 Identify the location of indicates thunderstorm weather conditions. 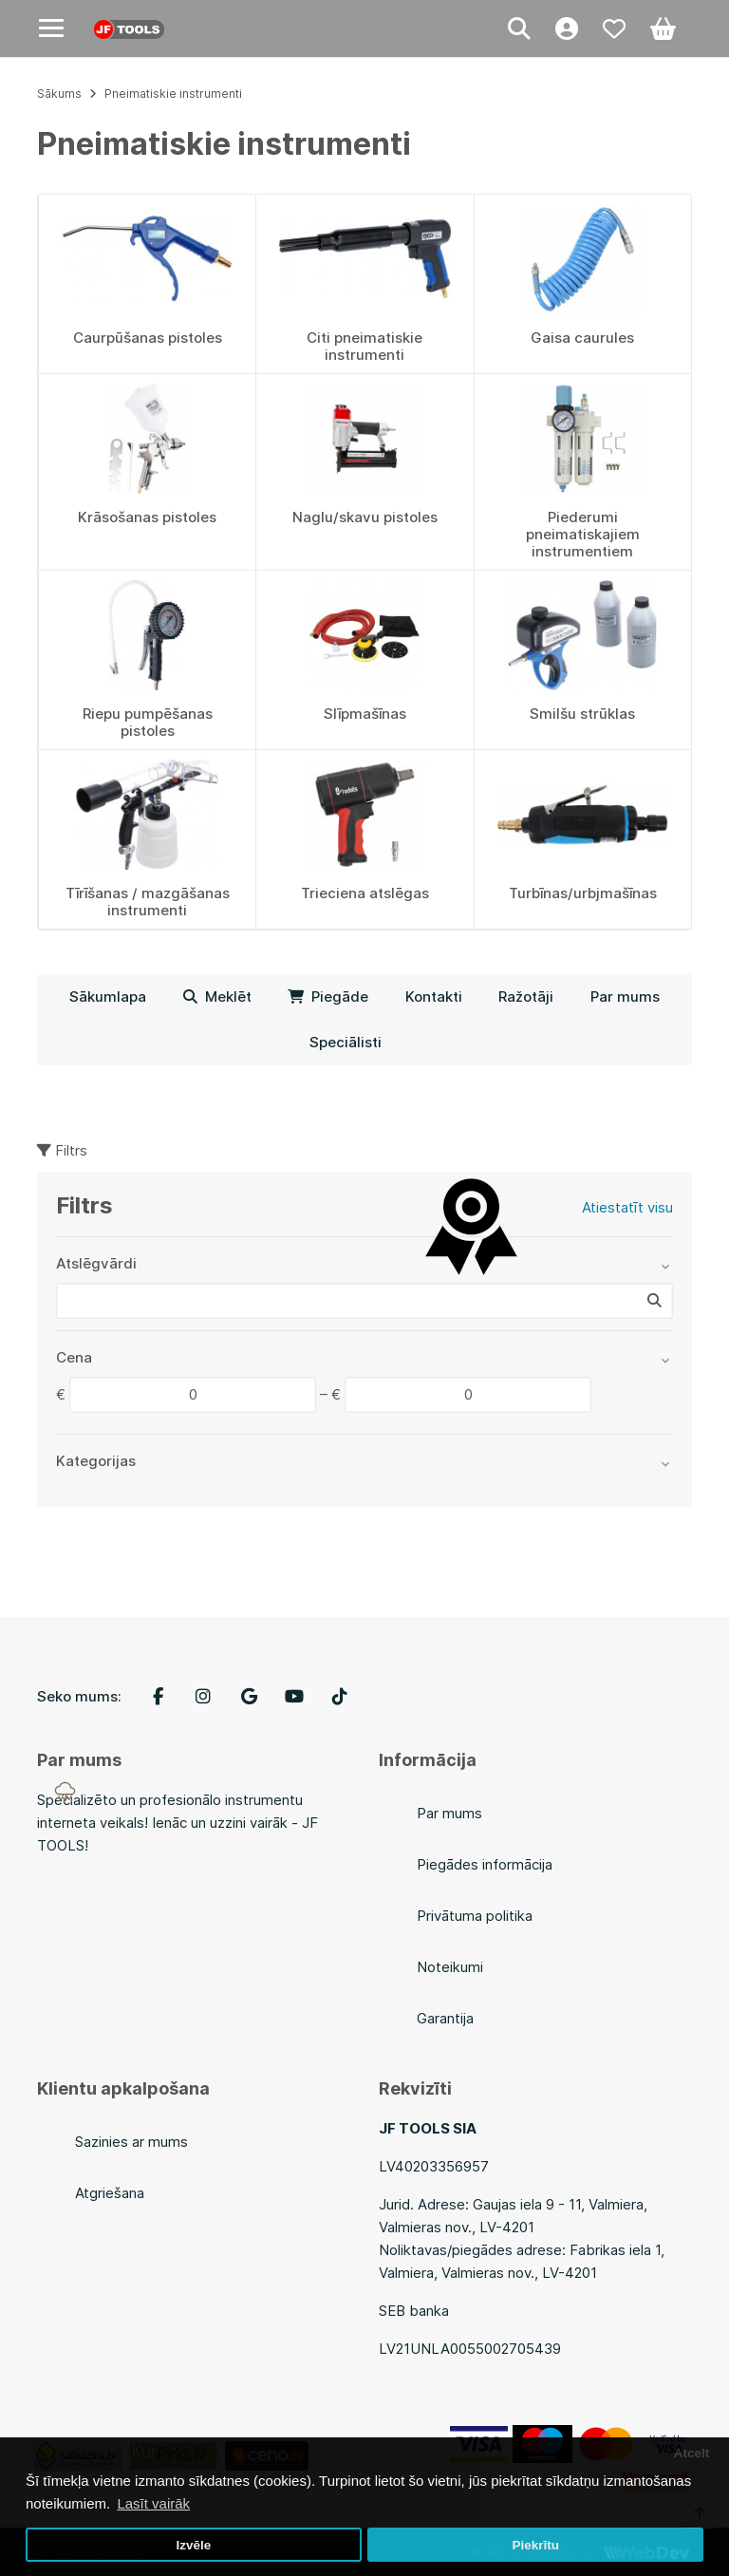
(65, 1792).